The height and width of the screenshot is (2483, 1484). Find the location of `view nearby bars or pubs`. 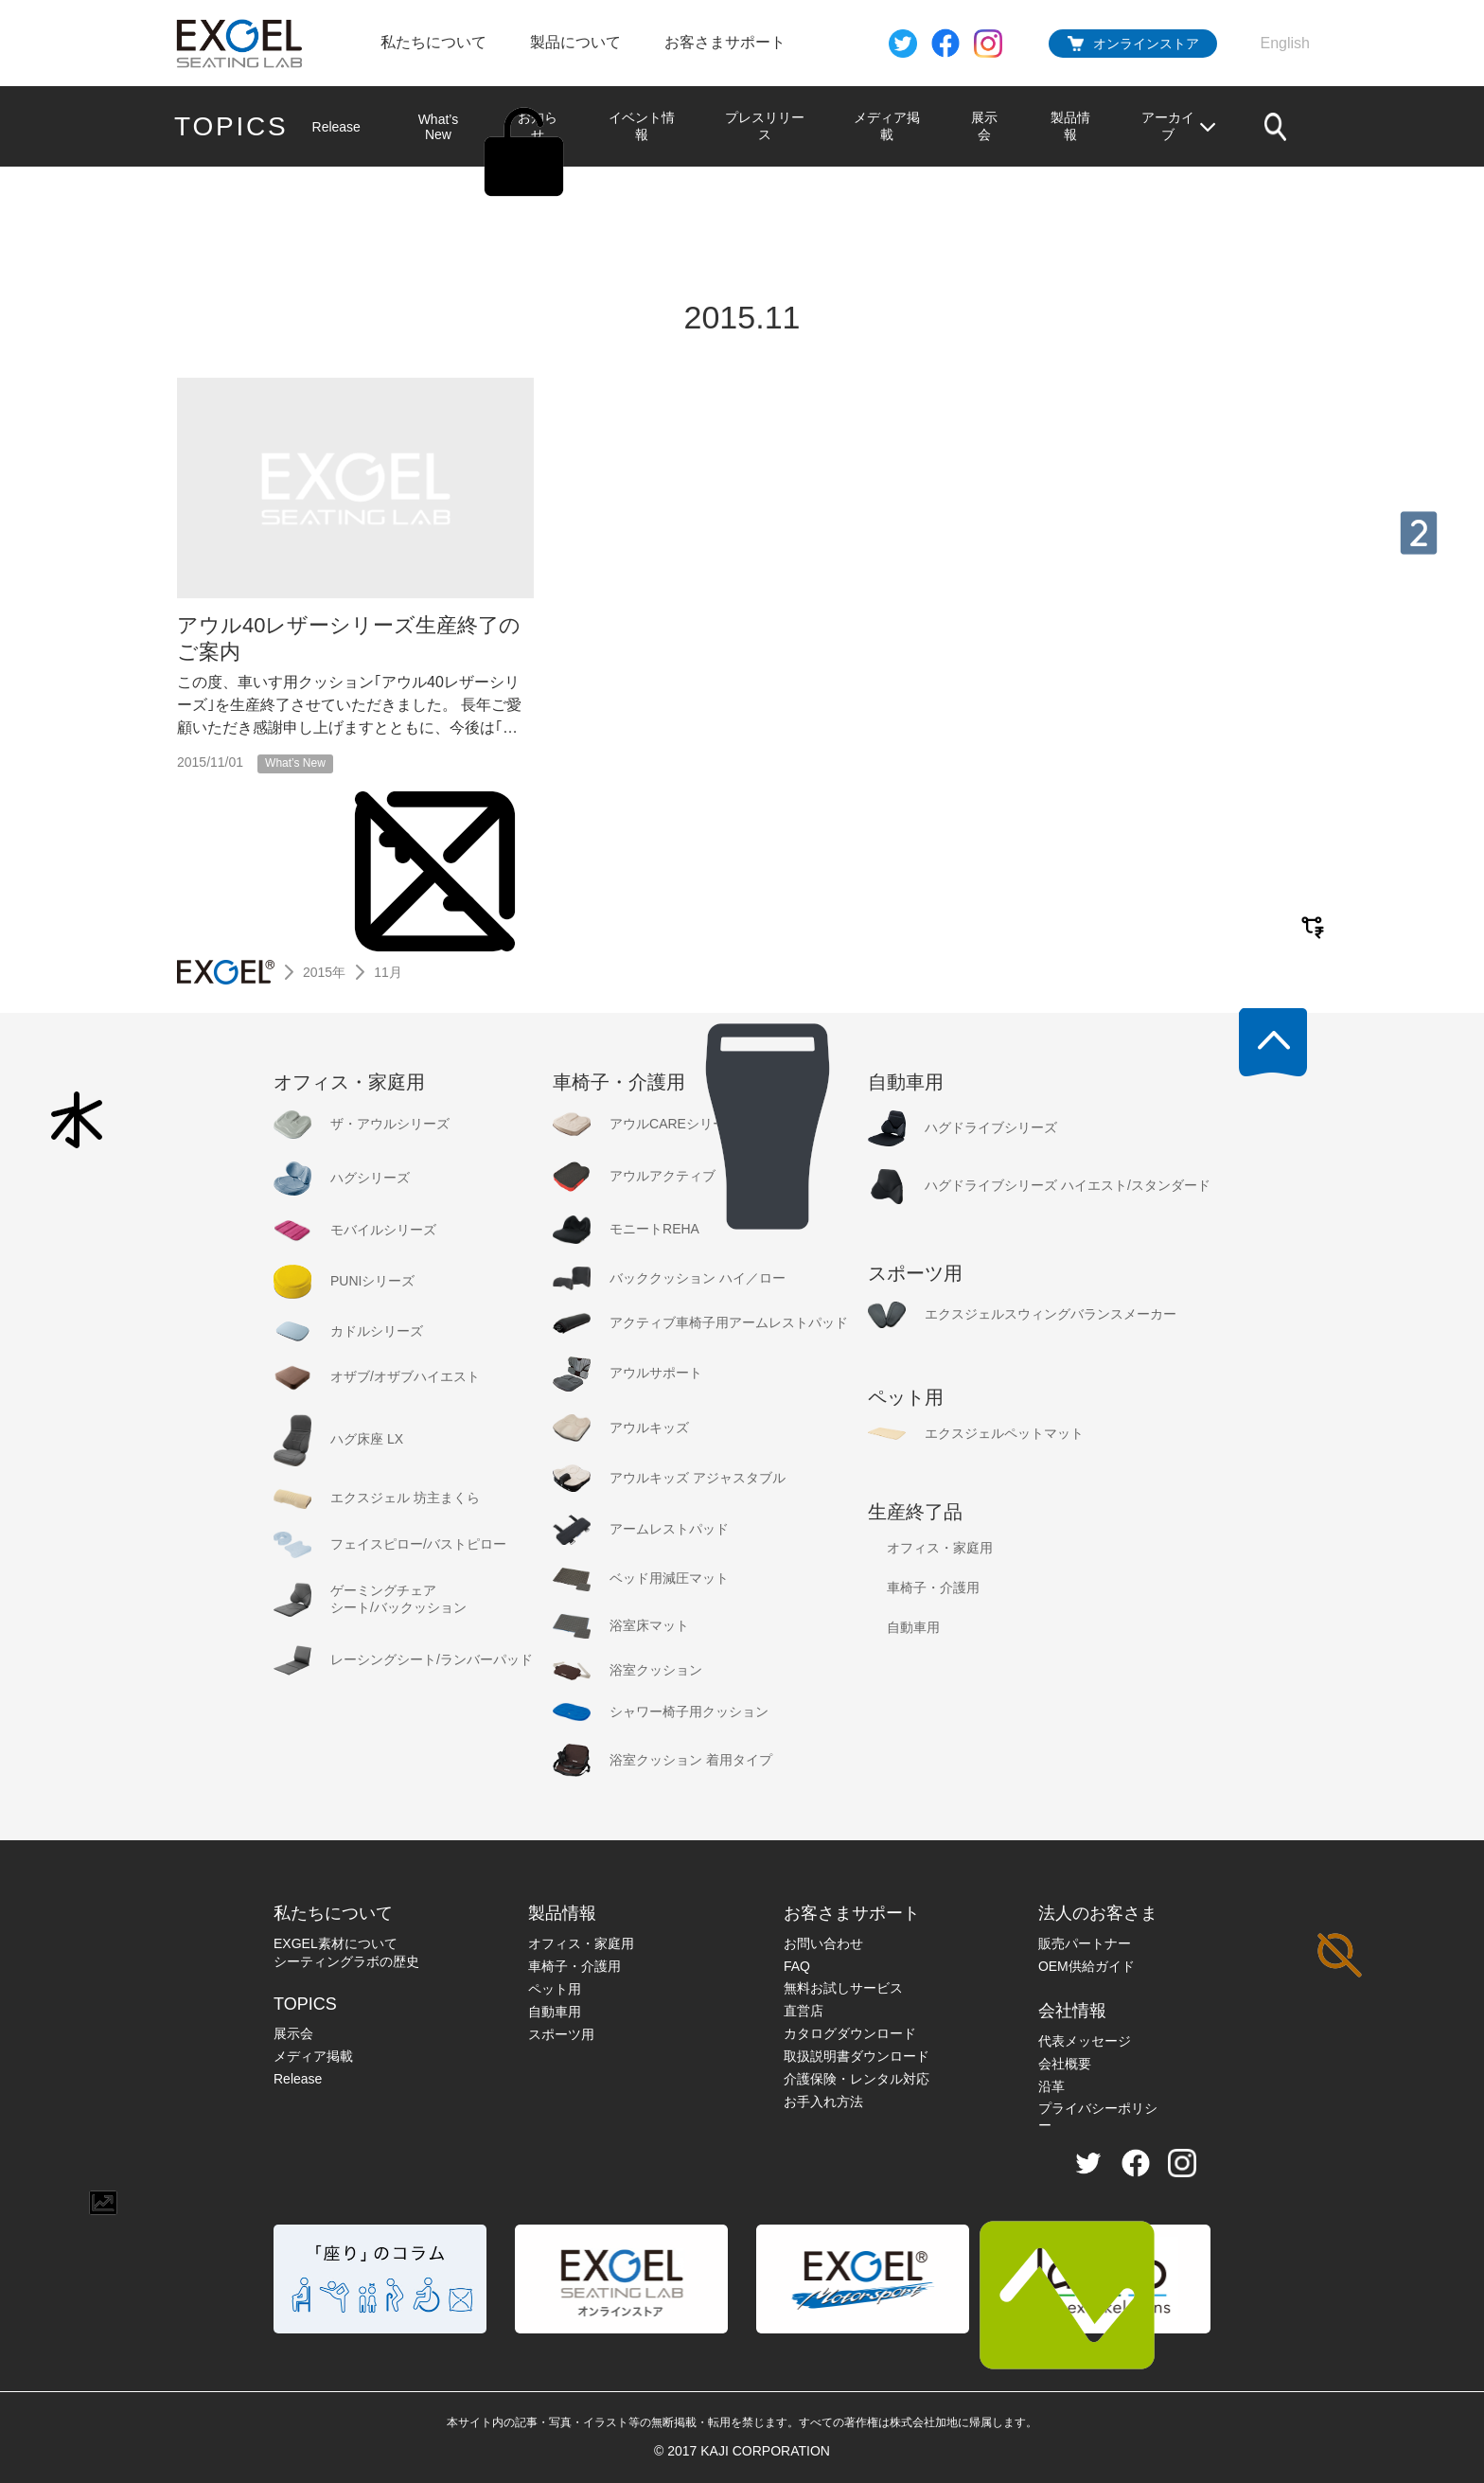

view nearby bars or pubs is located at coordinates (768, 1126).